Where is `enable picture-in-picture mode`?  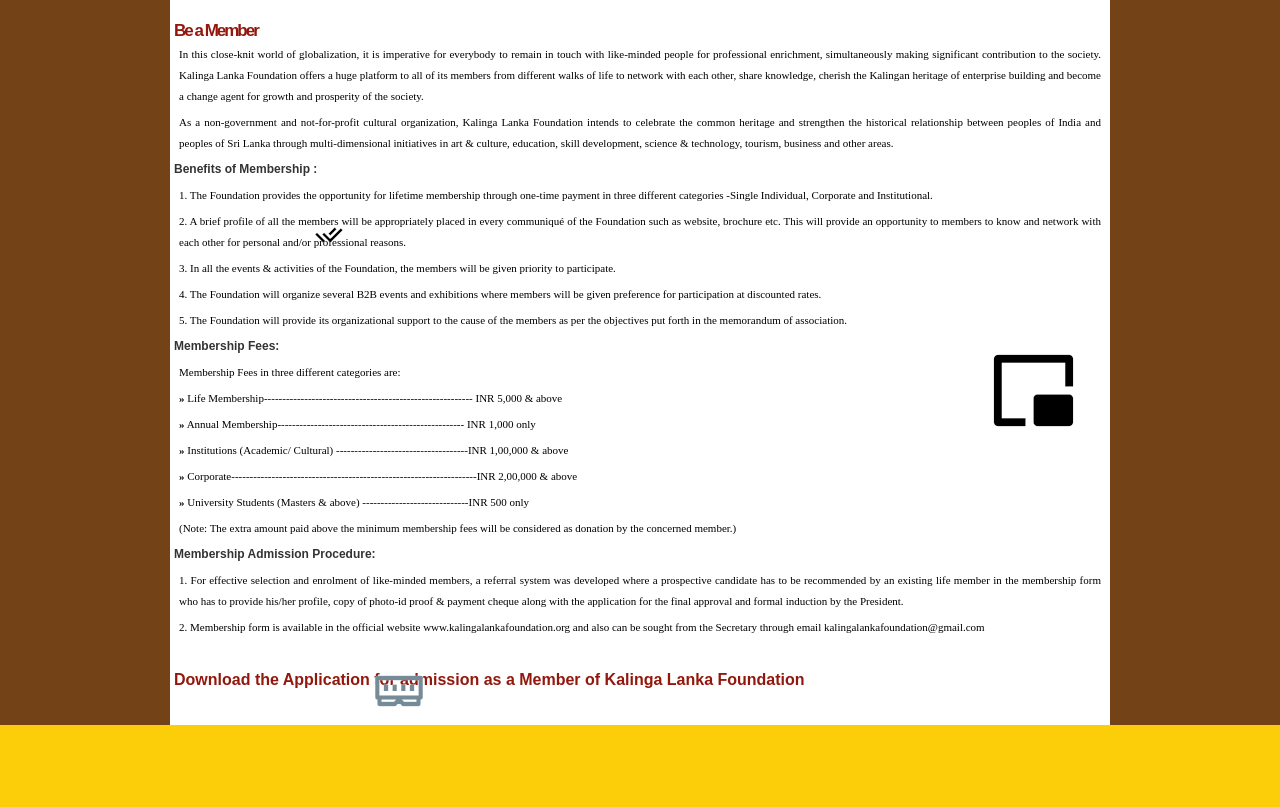 enable picture-in-picture mode is located at coordinates (1033, 390).